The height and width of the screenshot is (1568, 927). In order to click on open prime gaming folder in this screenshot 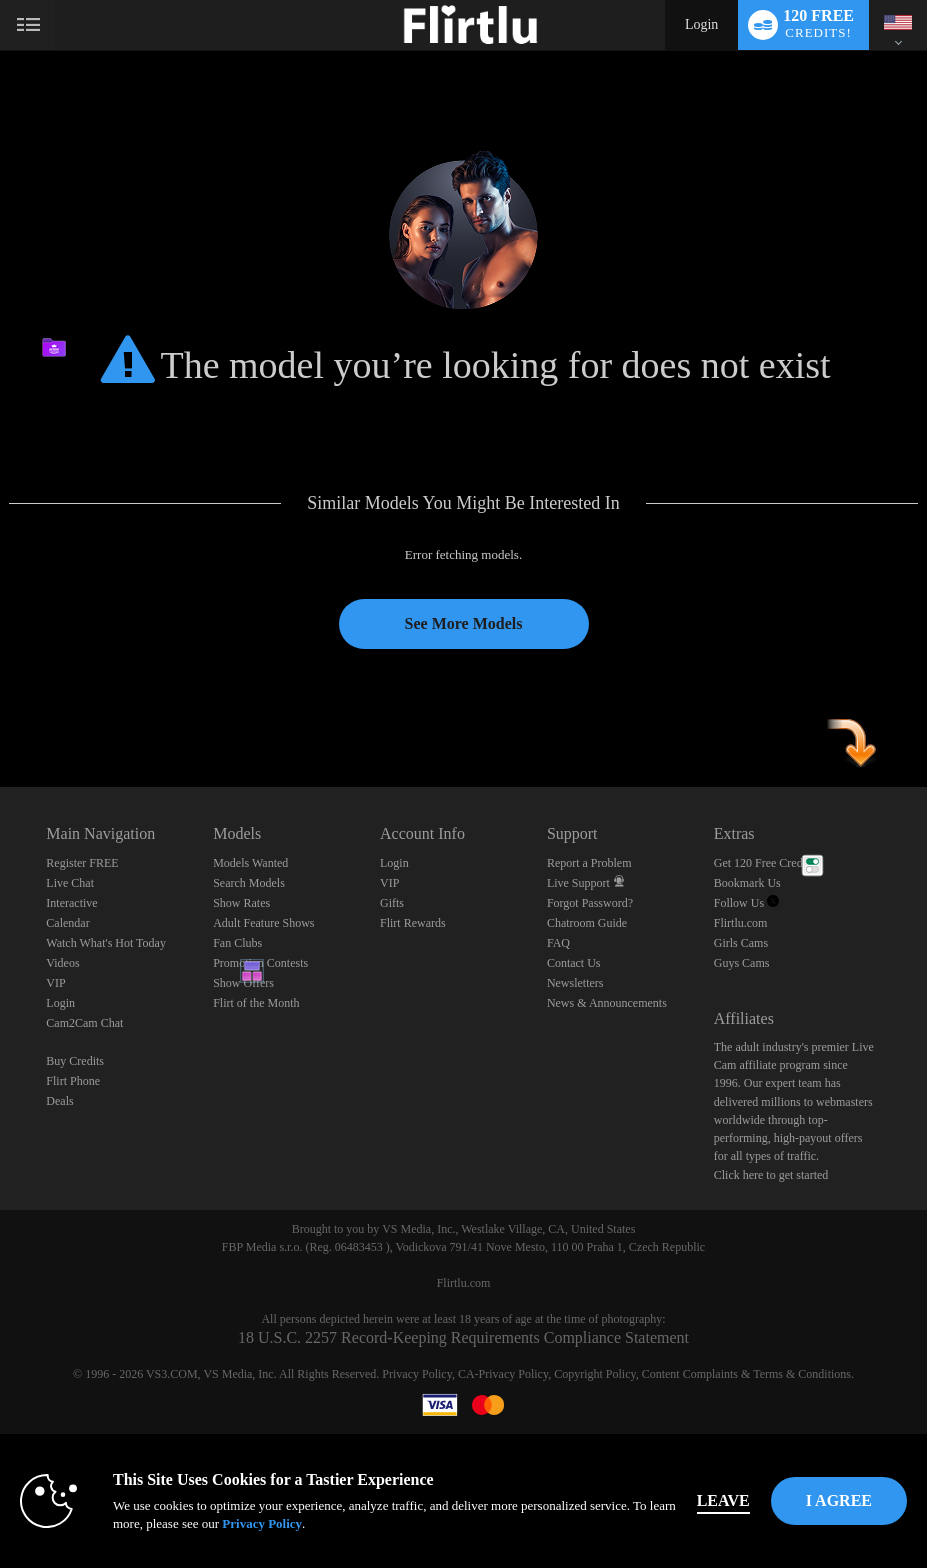, I will do `click(54, 348)`.